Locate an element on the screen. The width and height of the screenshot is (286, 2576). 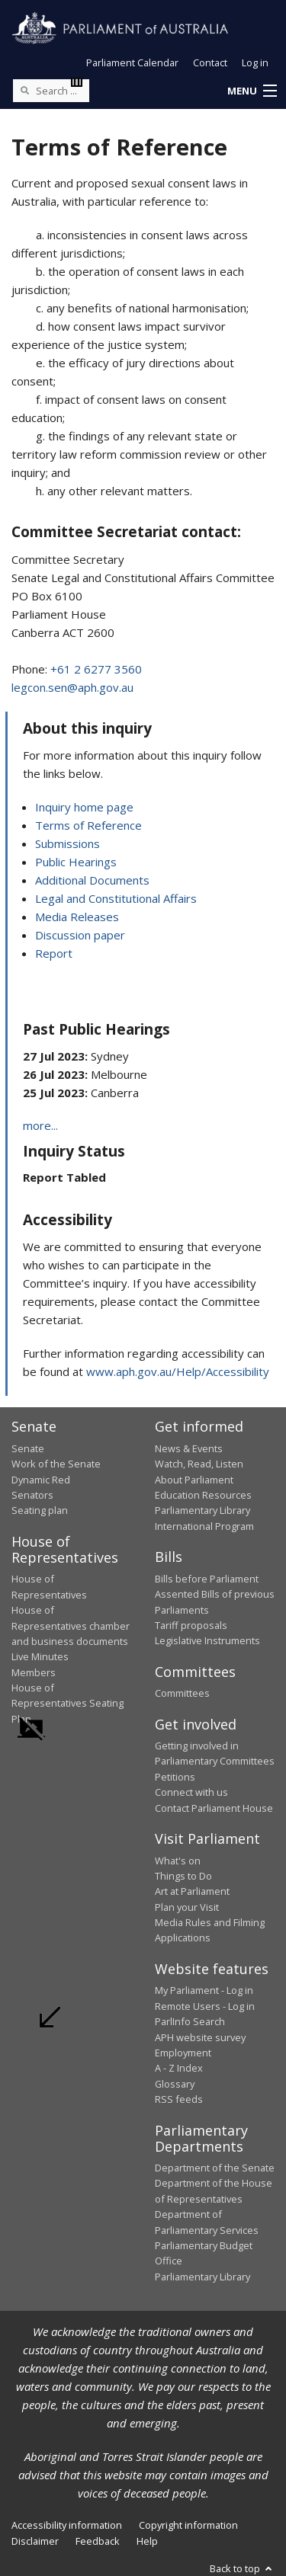
switch to column view layout is located at coordinates (76, 82).